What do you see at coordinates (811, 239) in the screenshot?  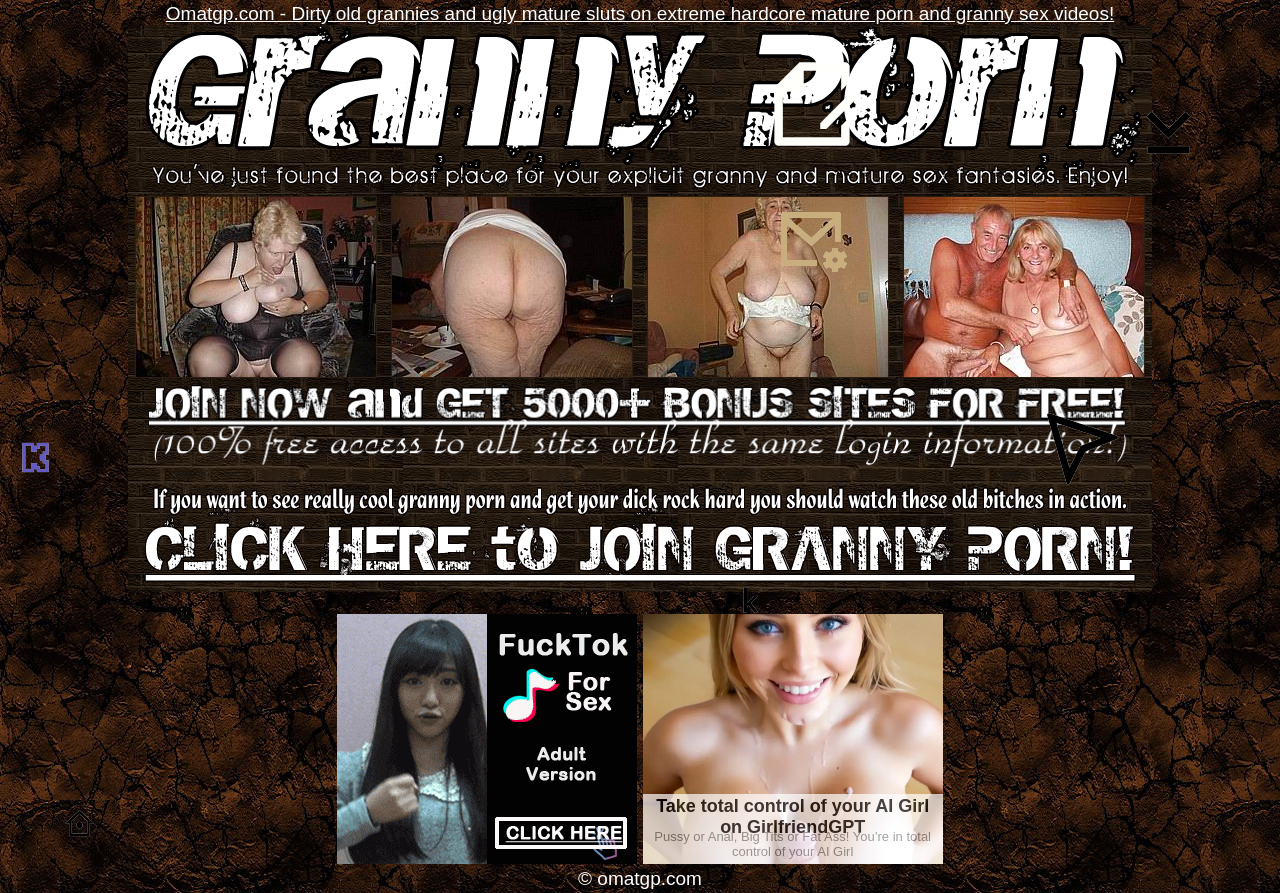 I see `access email settings` at bounding box center [811, 239].